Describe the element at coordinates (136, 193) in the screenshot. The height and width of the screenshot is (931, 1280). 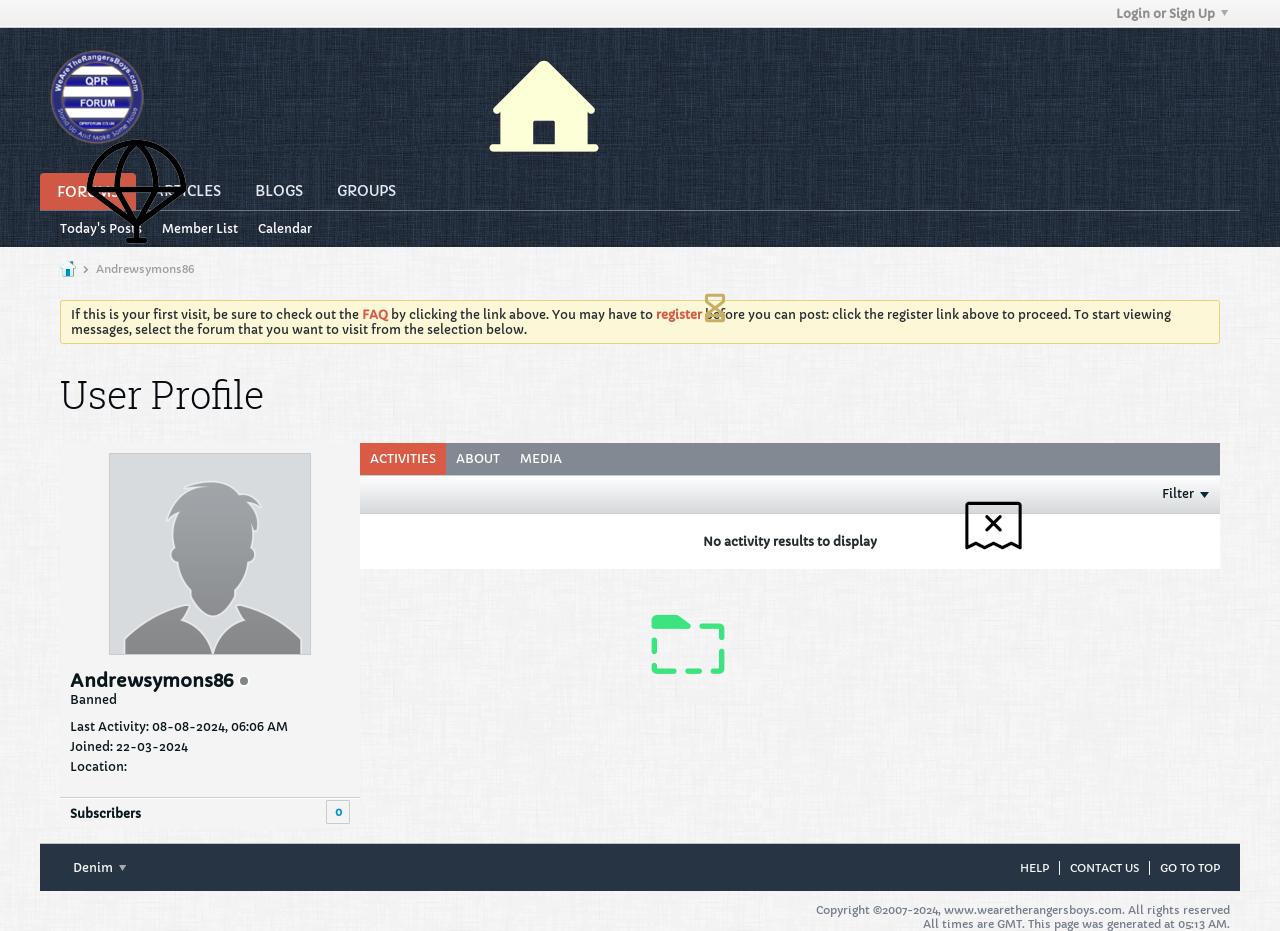
I see `access airdrop or file drop feature` at that location.